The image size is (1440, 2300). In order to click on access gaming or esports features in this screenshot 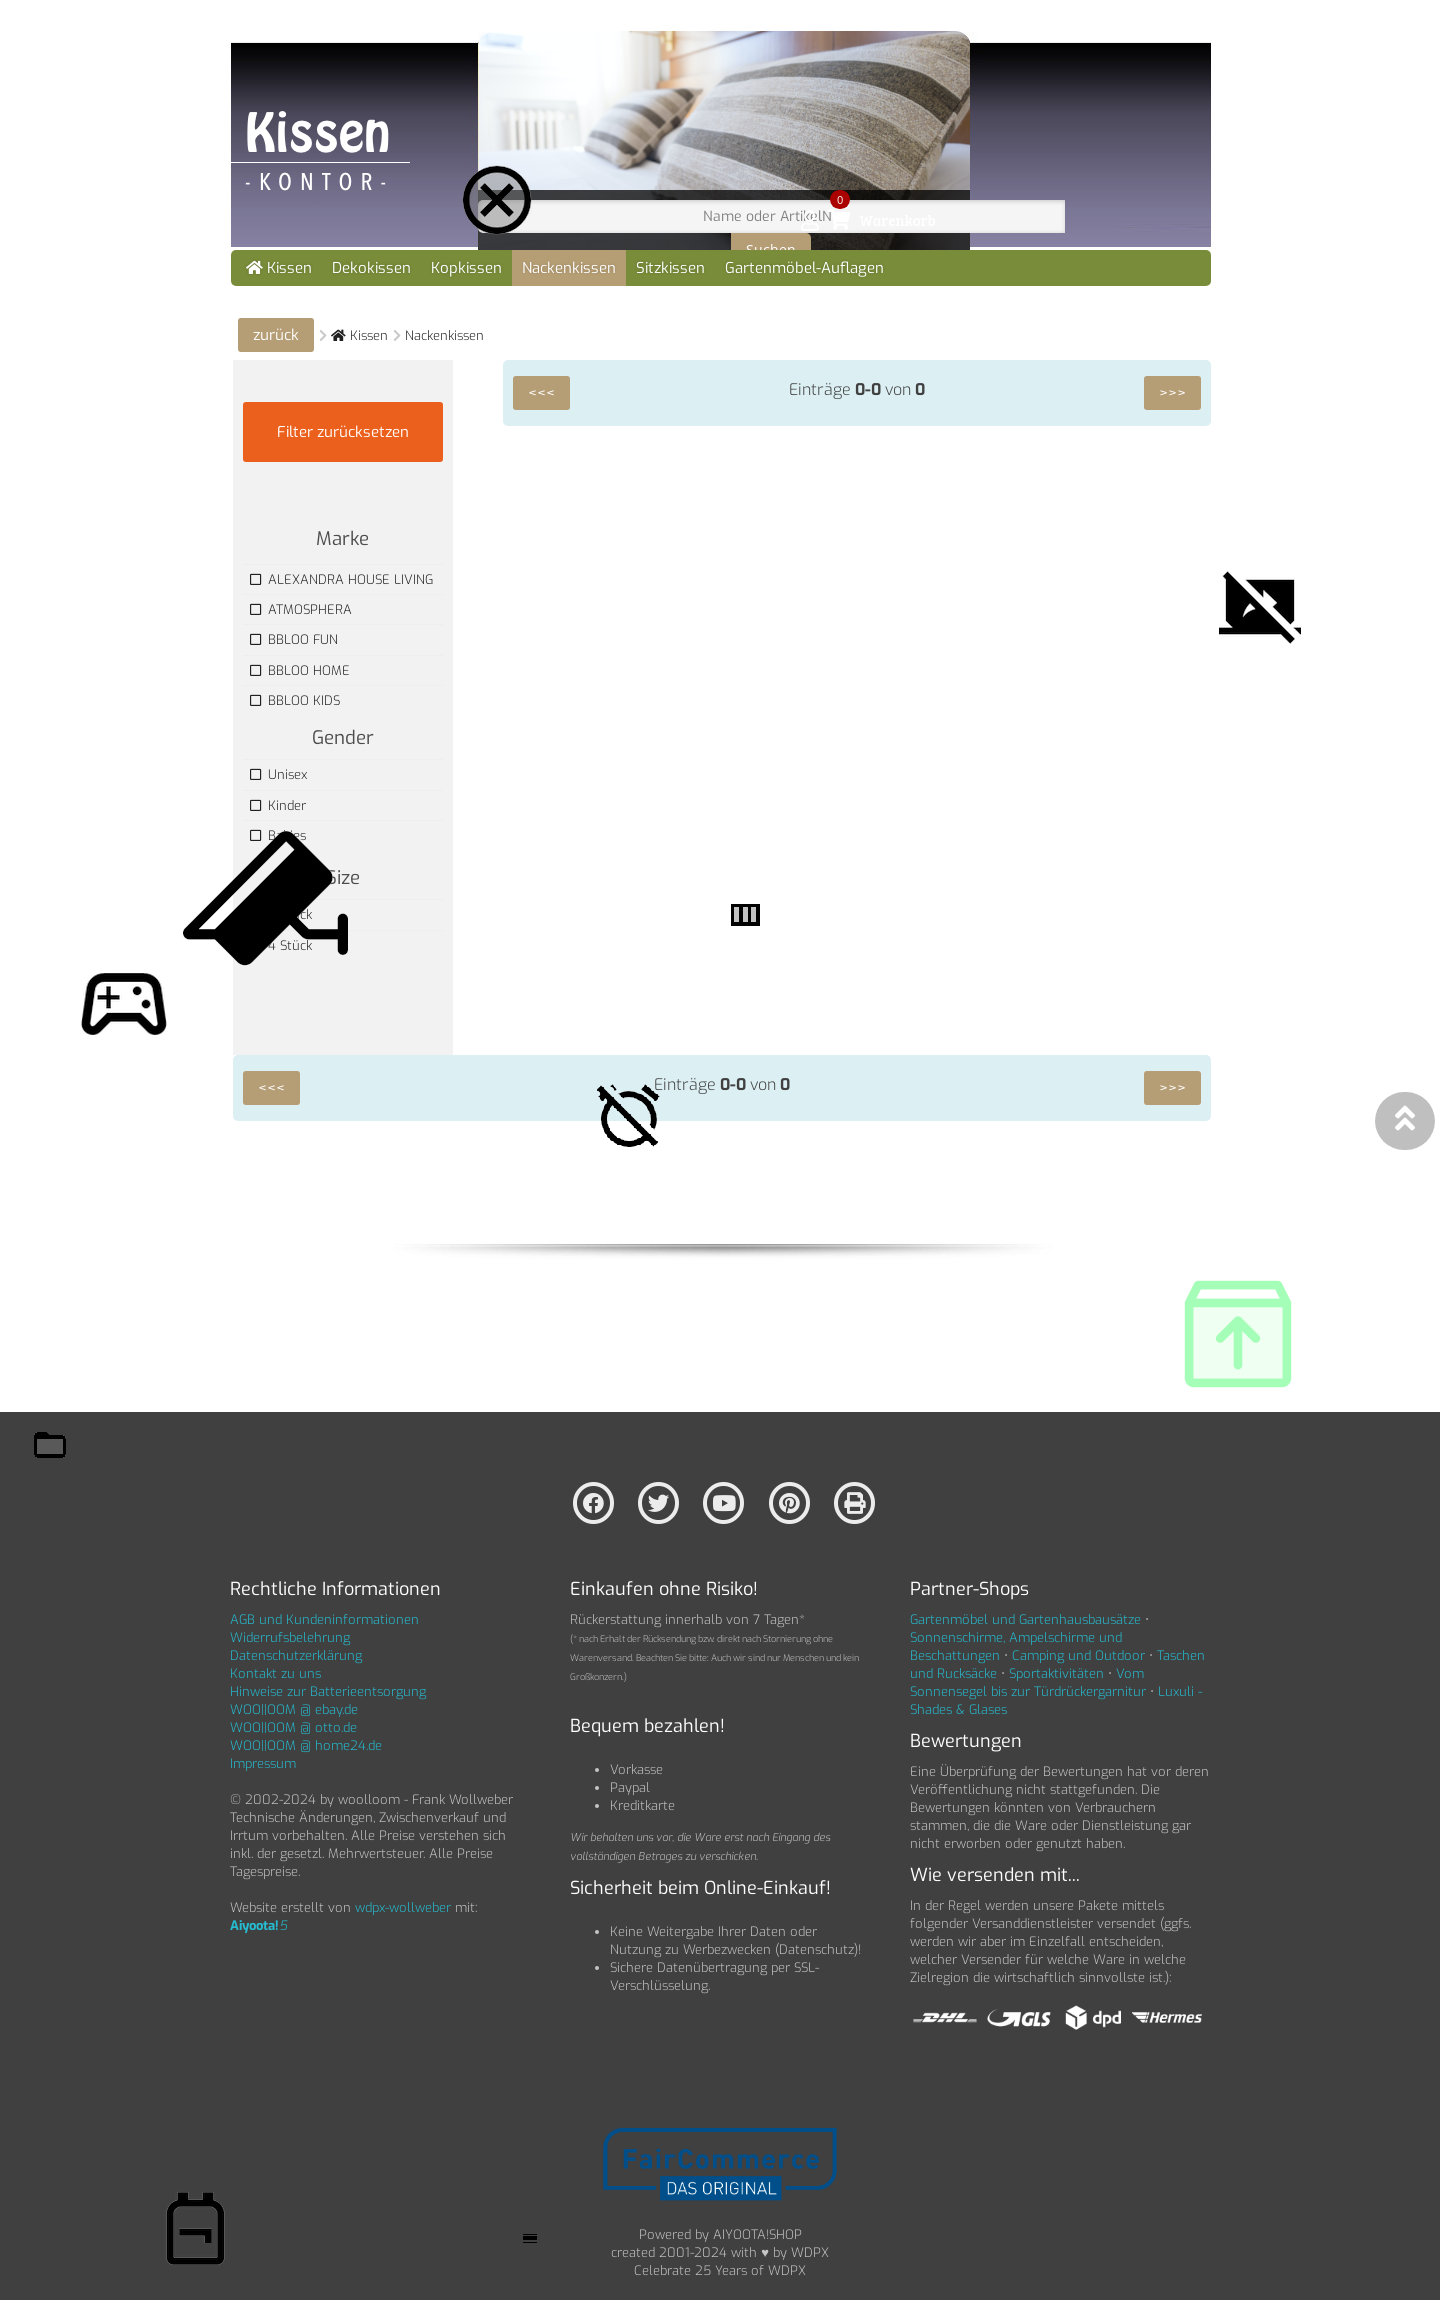, I will do `click(124, 1004)`.